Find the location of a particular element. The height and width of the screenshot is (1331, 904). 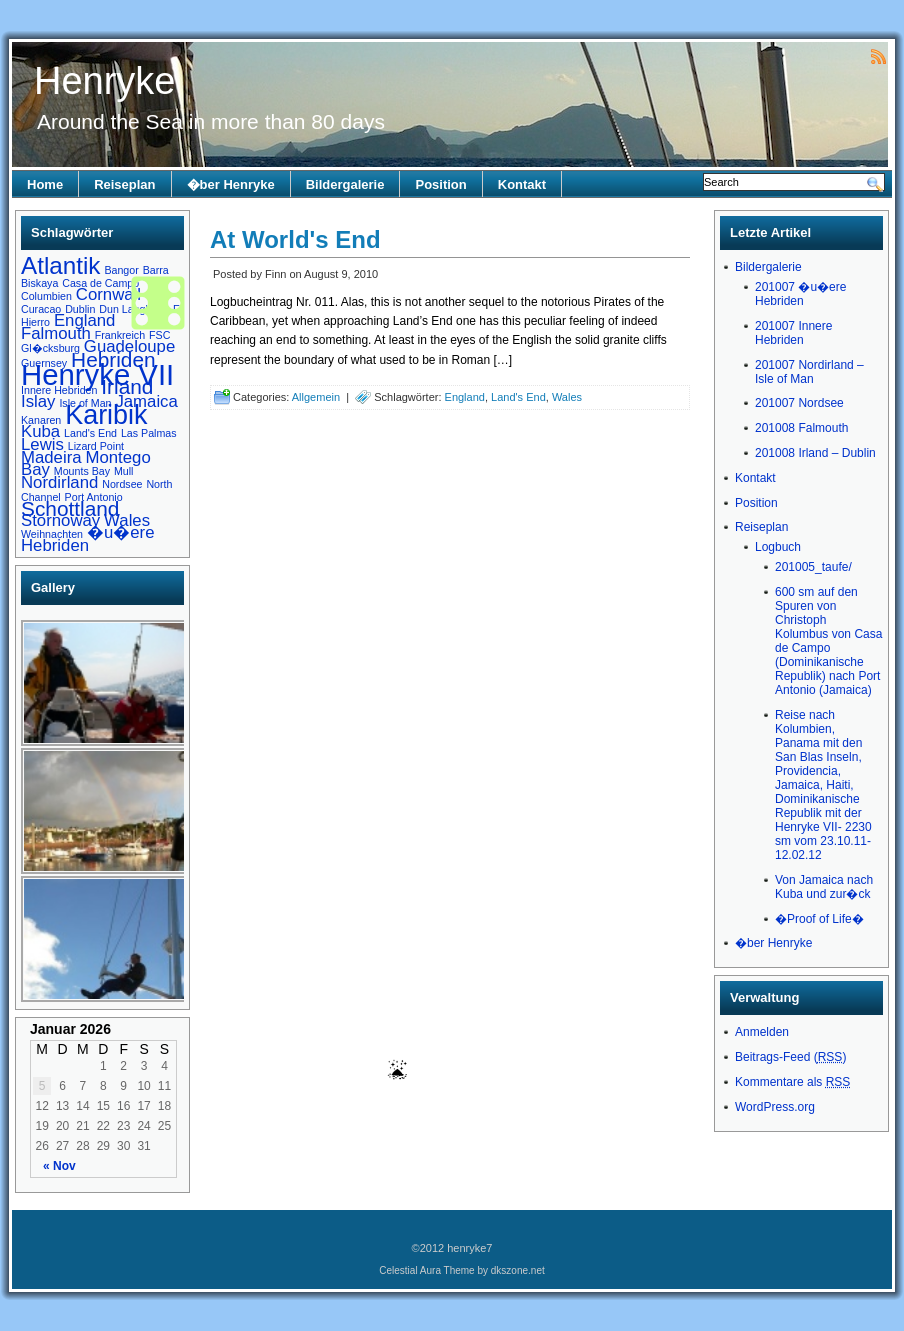

roll the dice in a game is located at coordinates (158, 303).